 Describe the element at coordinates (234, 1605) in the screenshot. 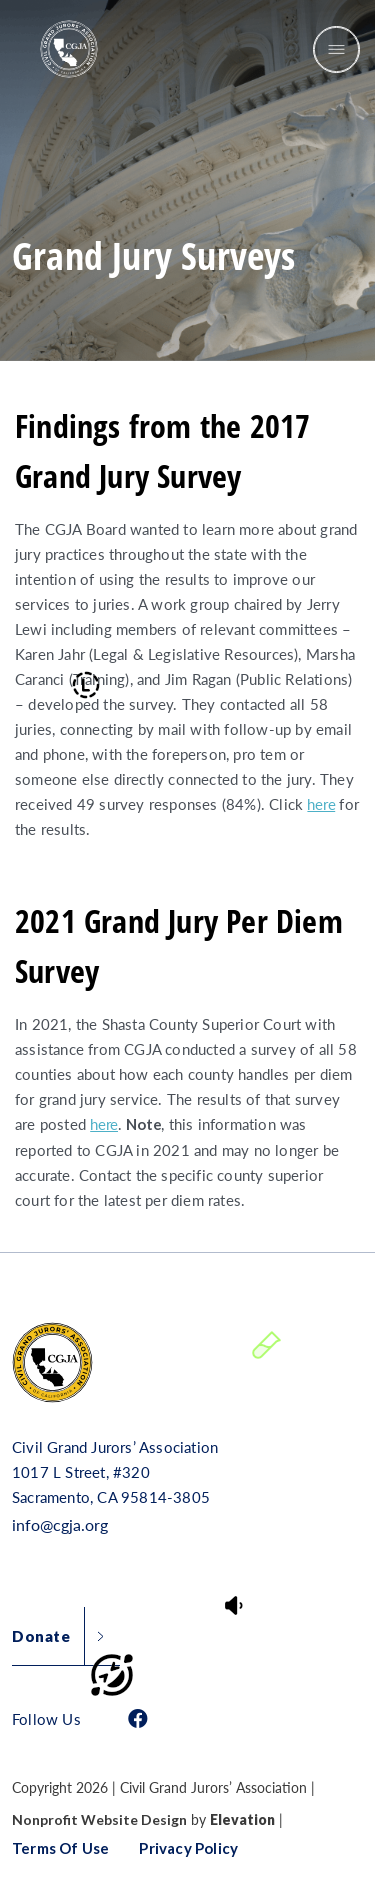

I see `adjust audio to low volume` at that location.